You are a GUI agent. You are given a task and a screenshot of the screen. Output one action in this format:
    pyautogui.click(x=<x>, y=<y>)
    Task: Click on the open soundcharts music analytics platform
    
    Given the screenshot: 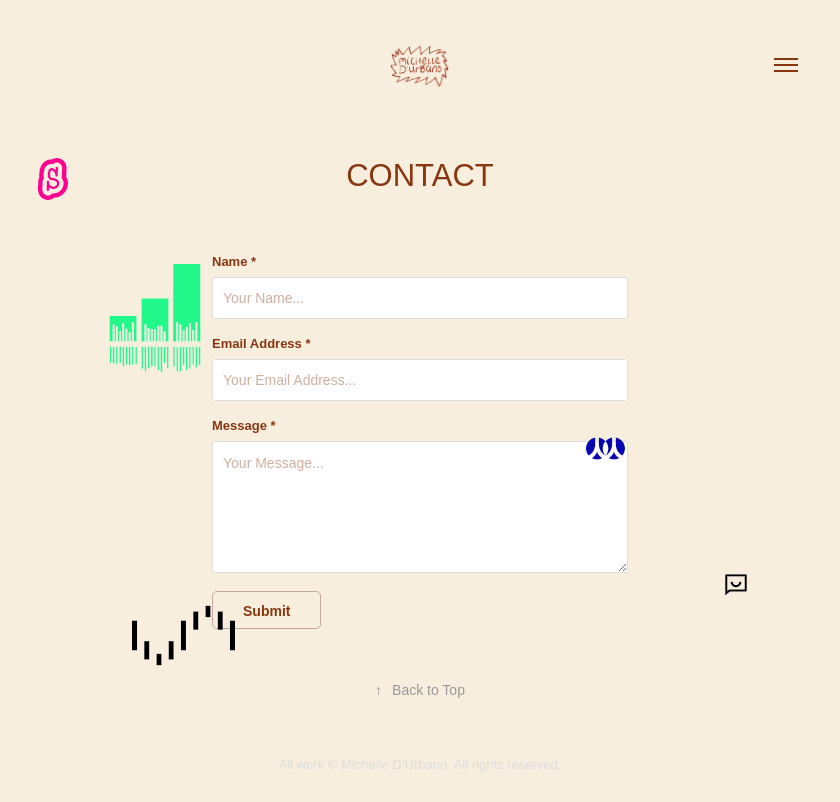 What is the action you would take?
    pyautogui.click(x=155, y=318)
    